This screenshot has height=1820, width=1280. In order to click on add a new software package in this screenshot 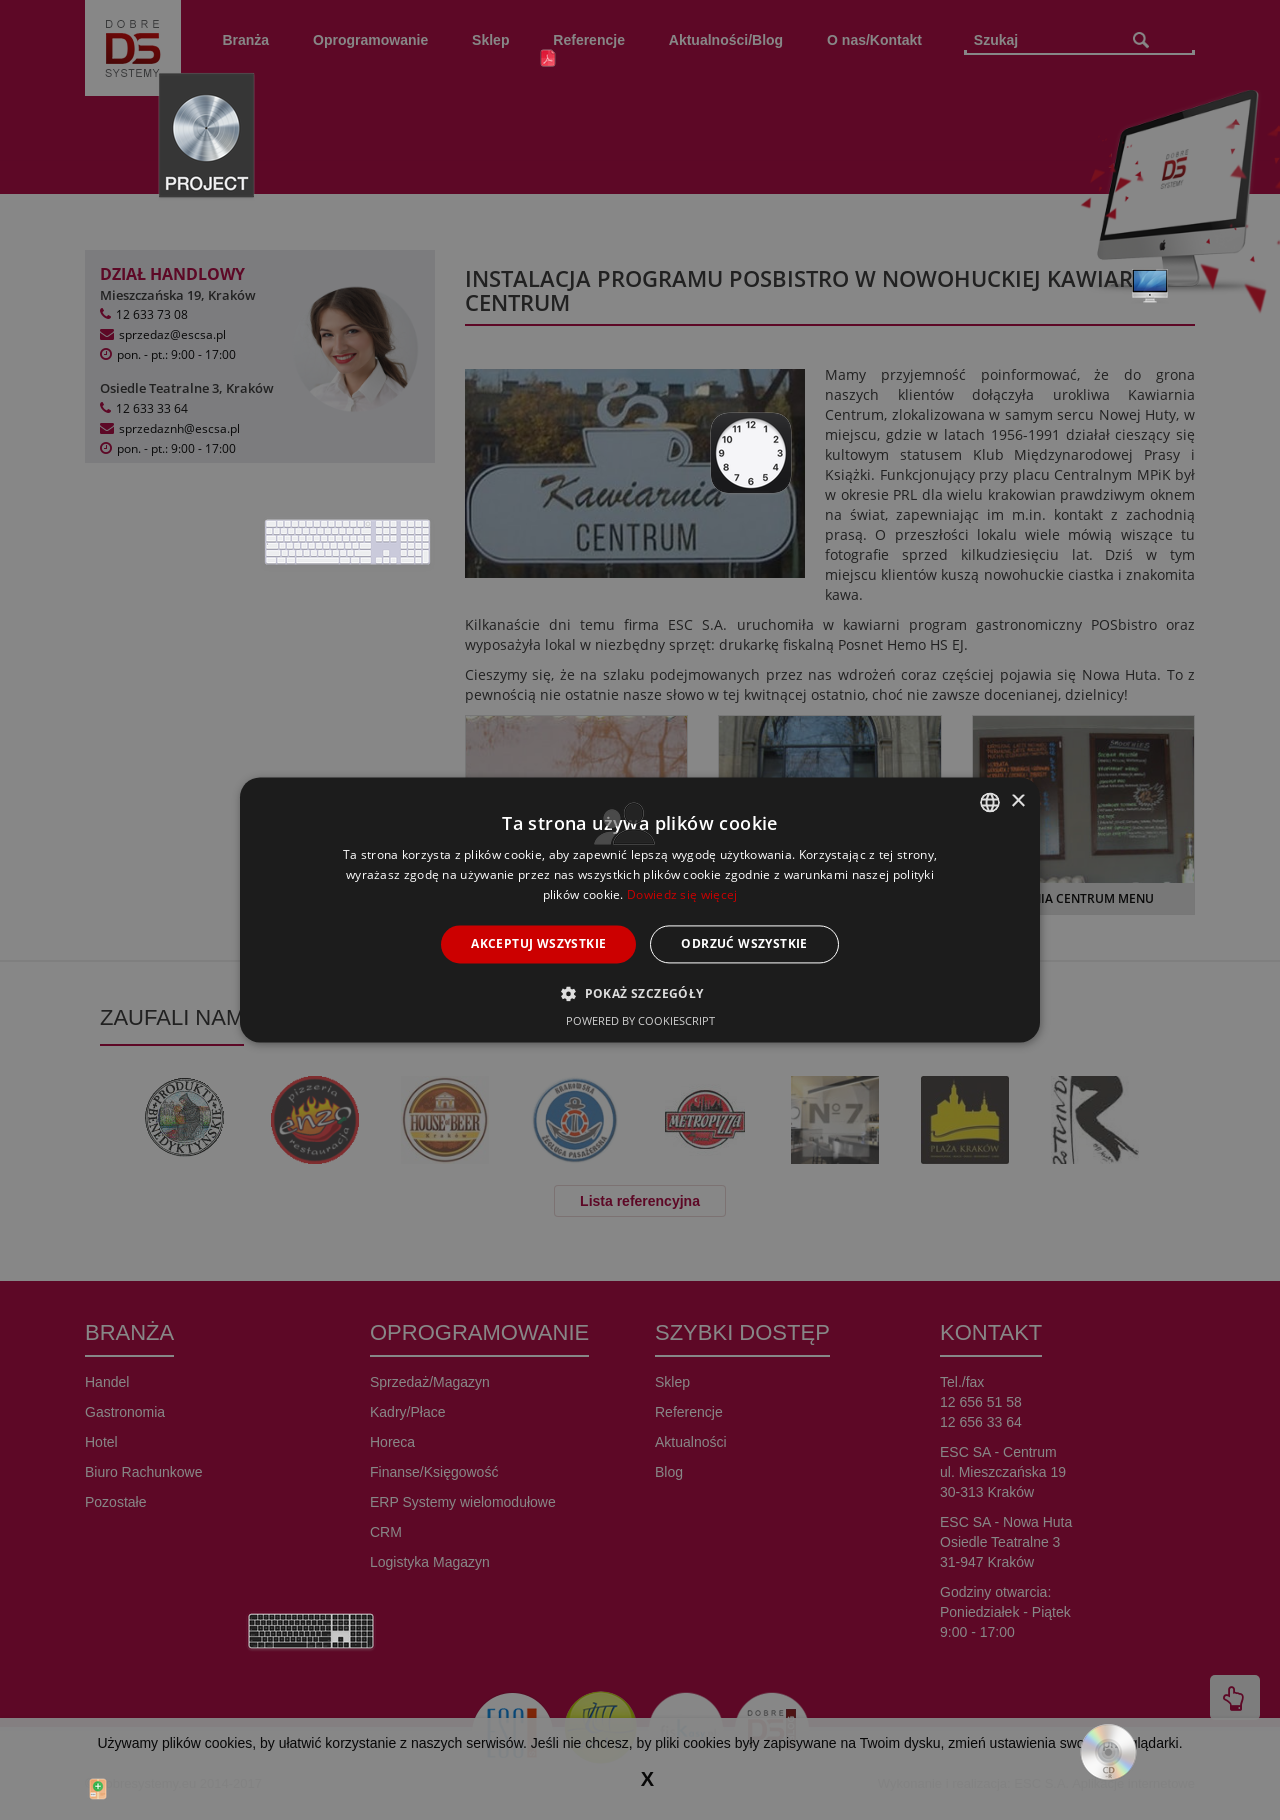, I will do `click(98, 1789)`.